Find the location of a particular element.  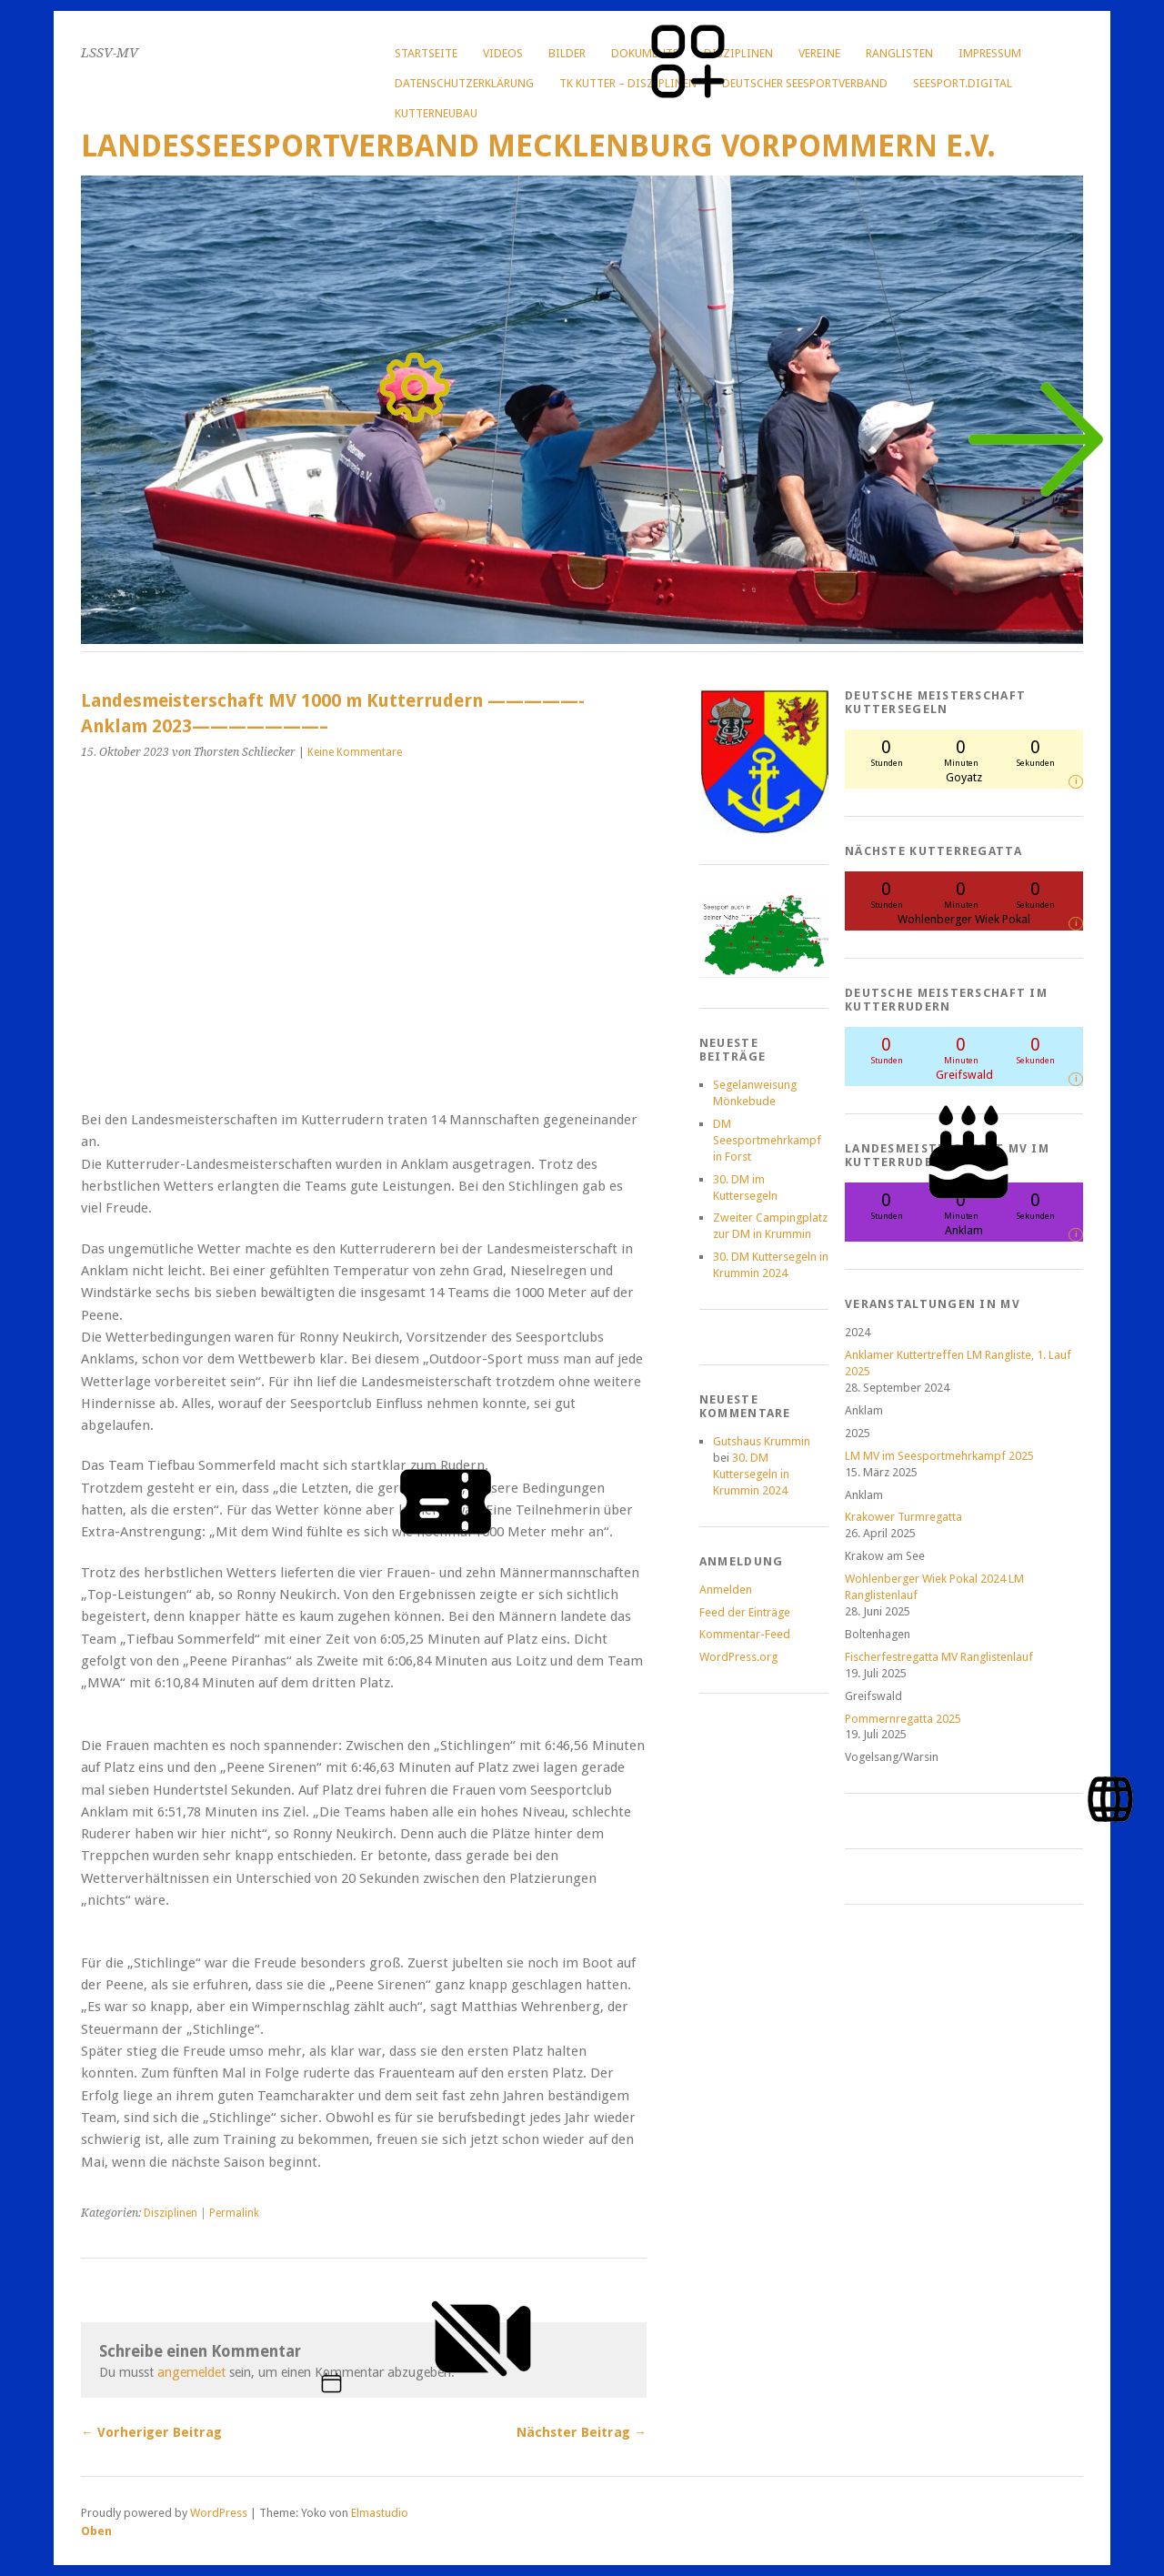

turn off video camera is located at coordinates (483, 2339).